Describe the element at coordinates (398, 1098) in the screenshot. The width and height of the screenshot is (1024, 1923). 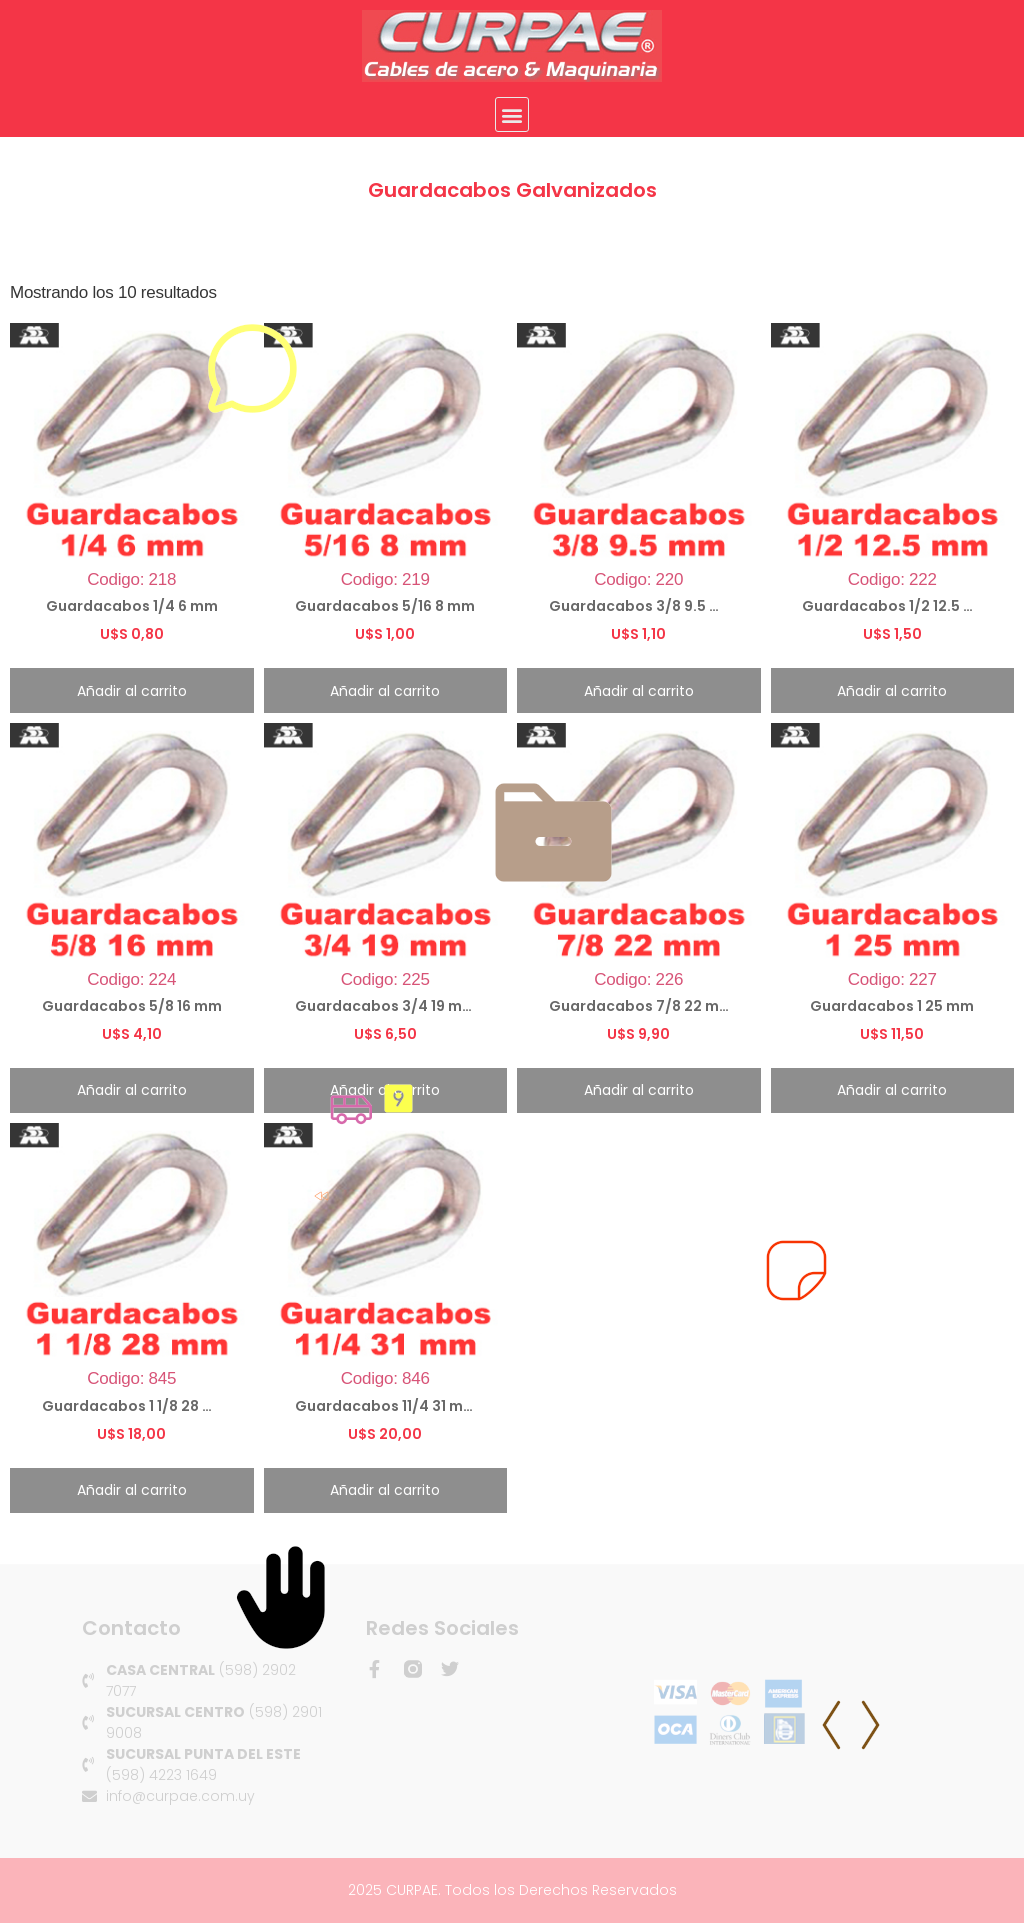
I see `select the number nine` at that location.